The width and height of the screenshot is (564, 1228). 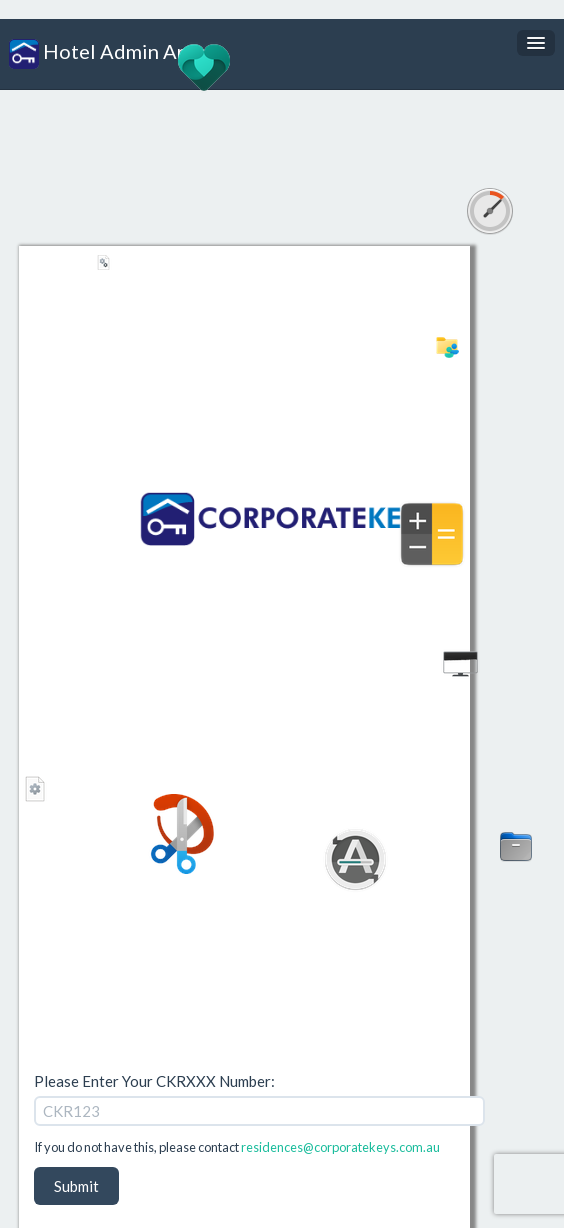 I want to click on open shared folder, so click(x=447, y=346).